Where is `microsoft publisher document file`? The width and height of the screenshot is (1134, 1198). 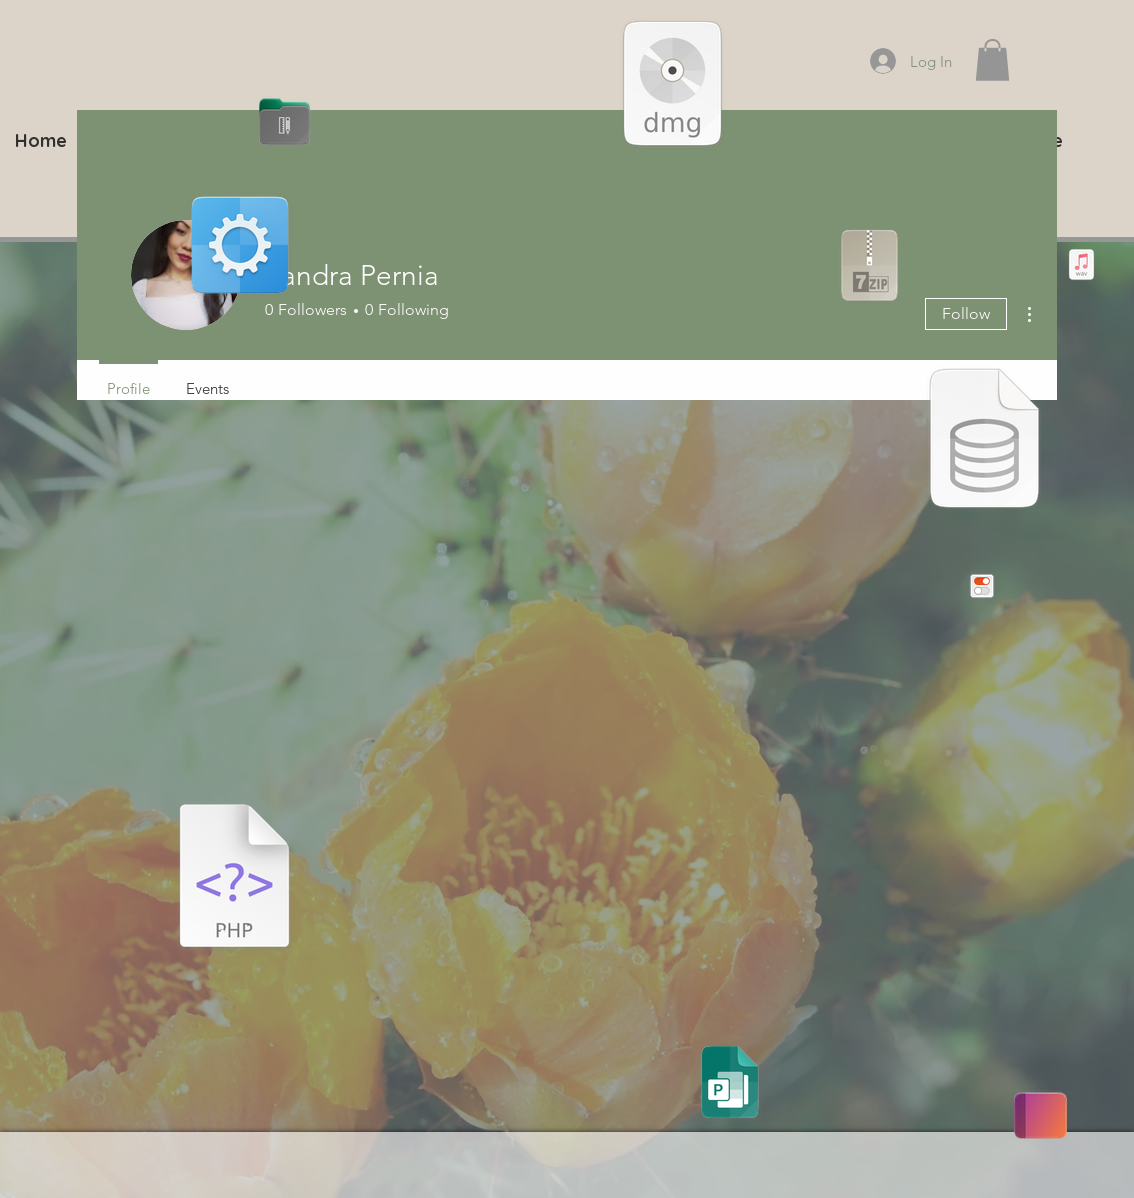 microsoft publisher document file is located at coordinates (730, 1082).